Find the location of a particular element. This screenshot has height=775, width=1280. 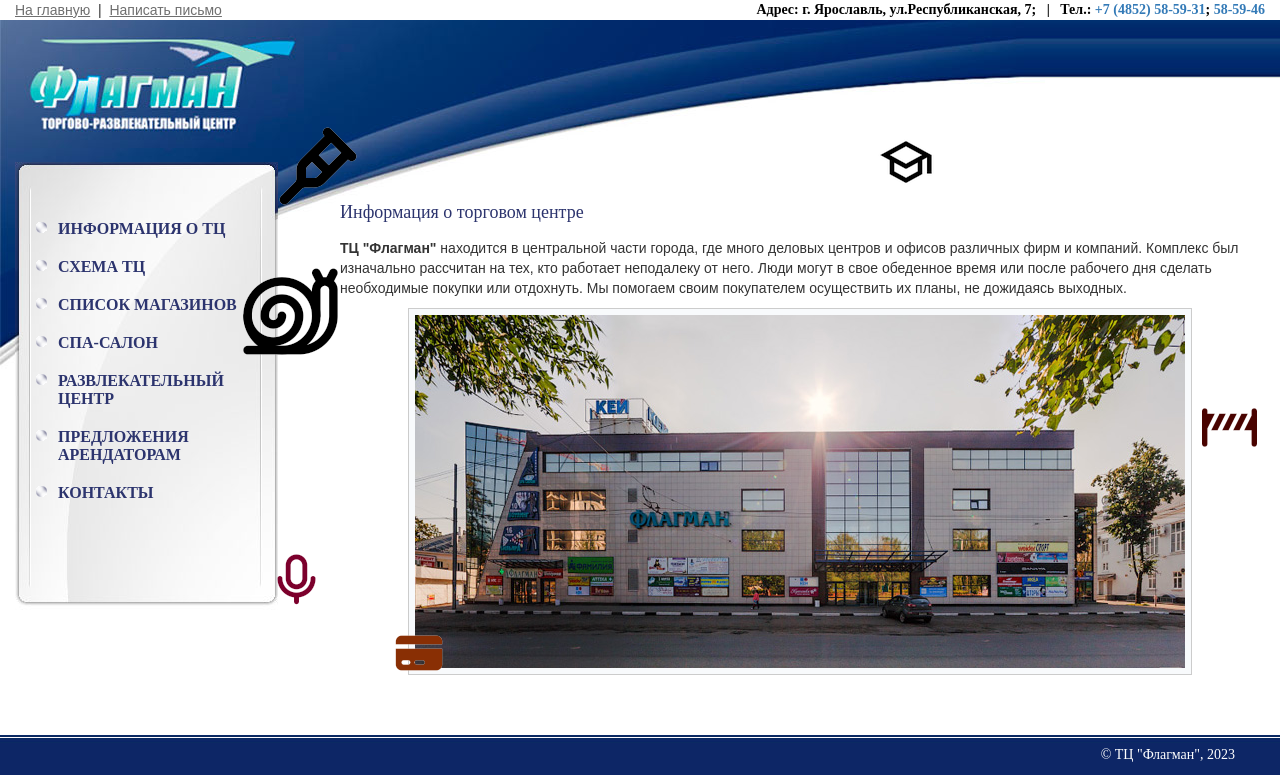

manage your payment methods is located at coordinates (419, 653).